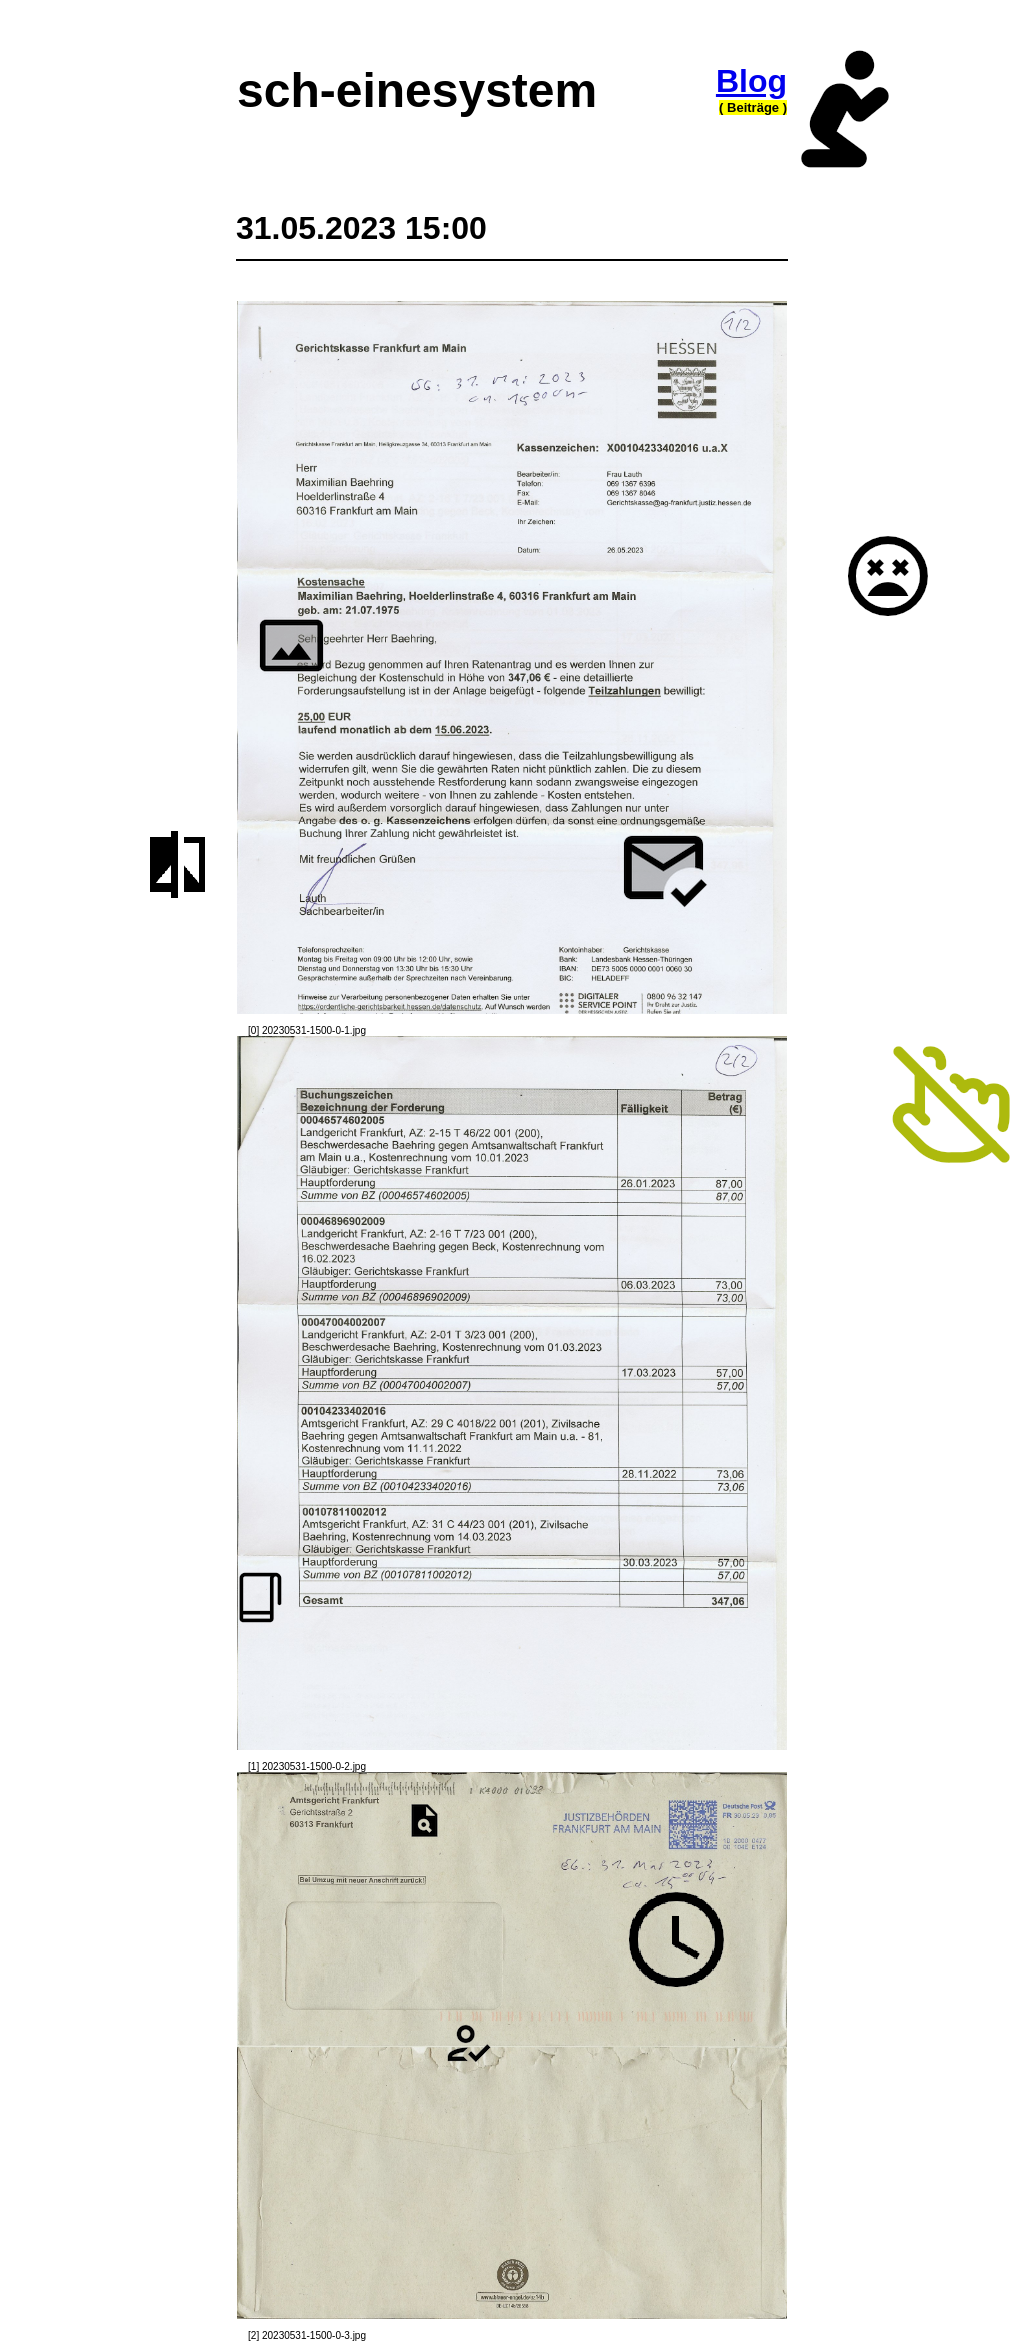  What do you see at coordinates (951, 1104) in the screenshot?
I see `disable touch or pointer input` at bounding box center [951, 1104].